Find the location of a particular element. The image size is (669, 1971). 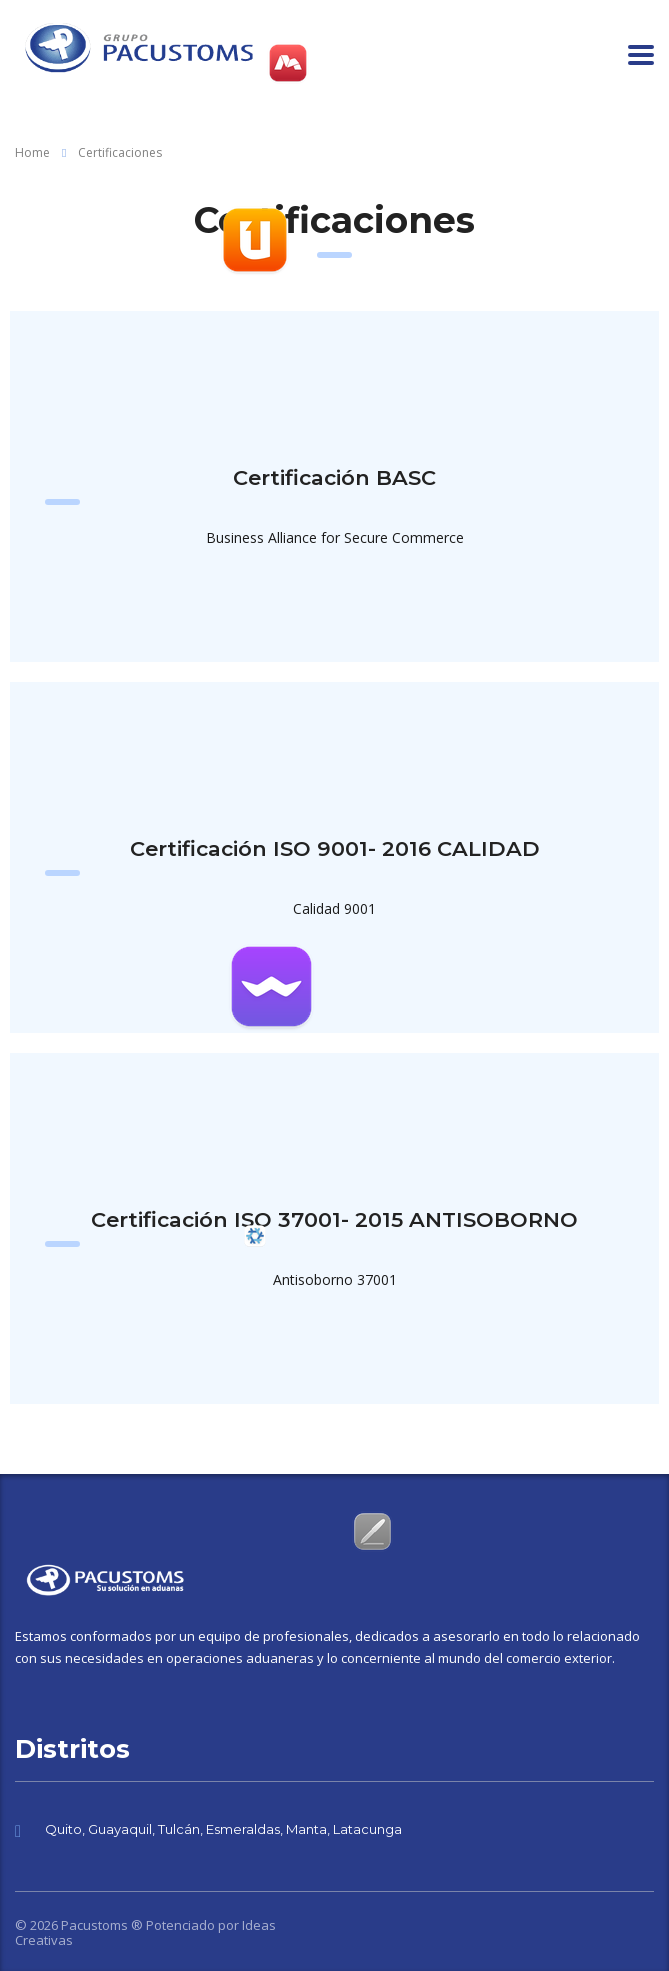

open master pdf editor application is located at coordinates (288, 63).